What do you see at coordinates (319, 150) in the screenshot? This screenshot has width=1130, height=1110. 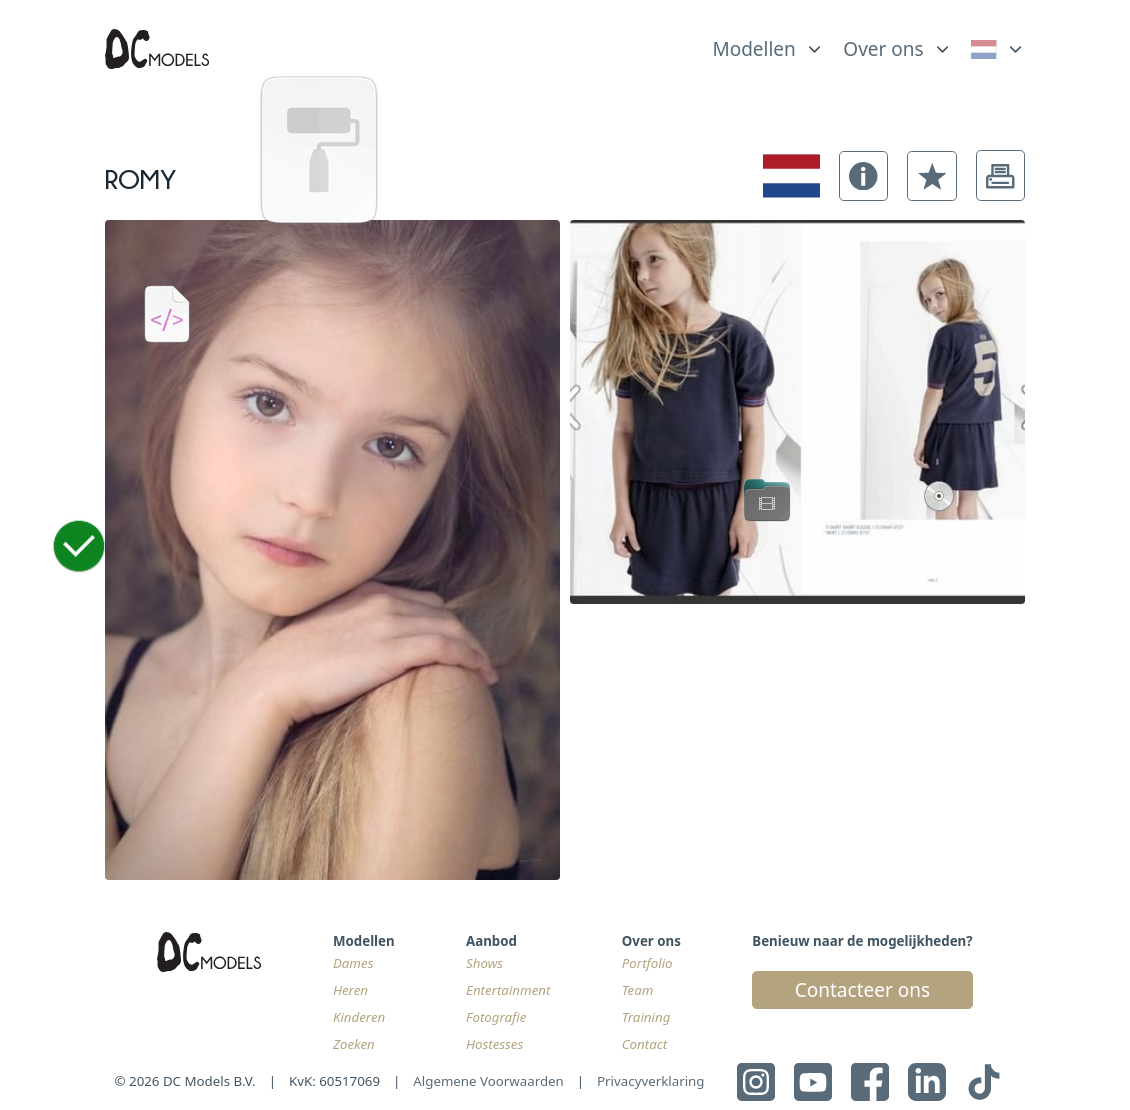 I see `a theme or appearance customization file` at bounding box center [319, 150].